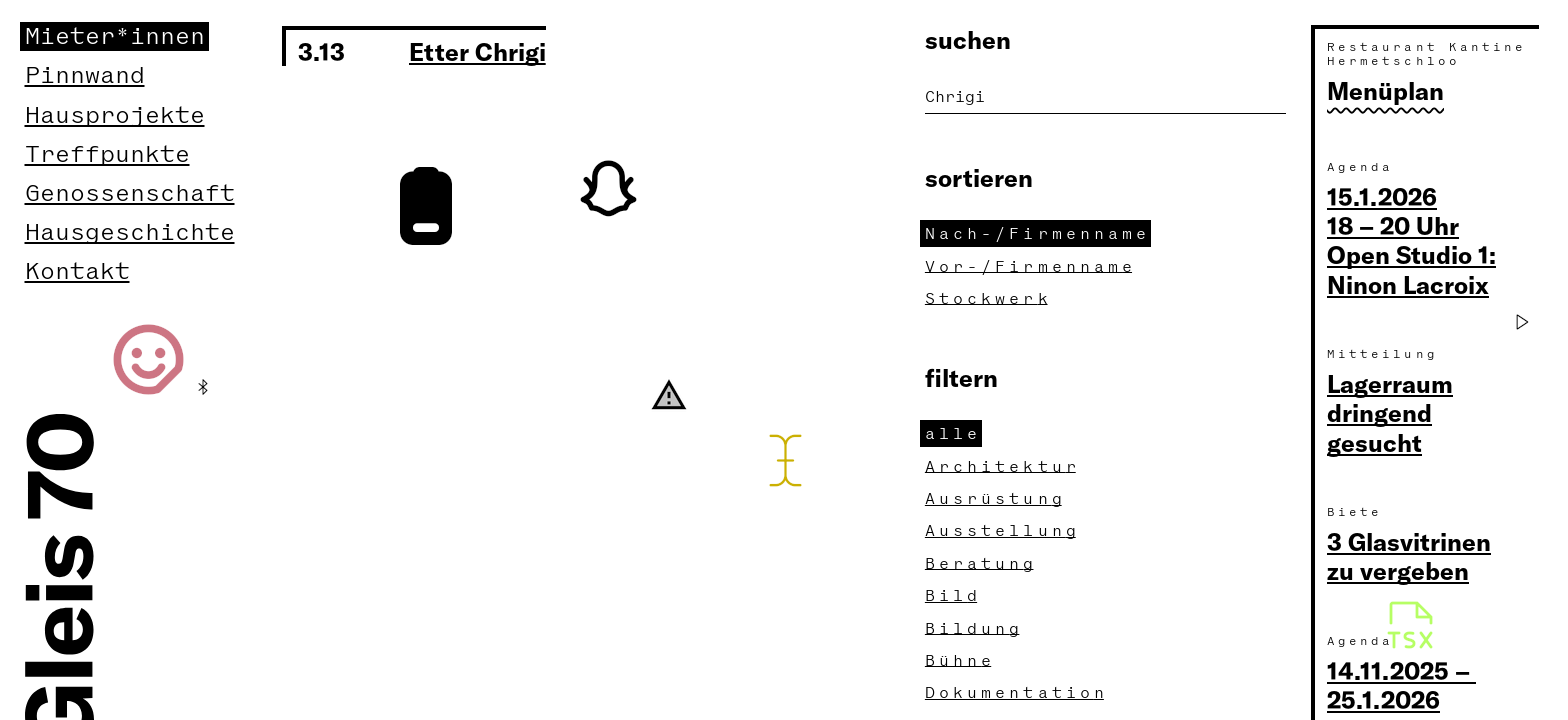 The width and height of the screenshot is (1568, 720). I want to click on text input field is active, so click(785, 460).